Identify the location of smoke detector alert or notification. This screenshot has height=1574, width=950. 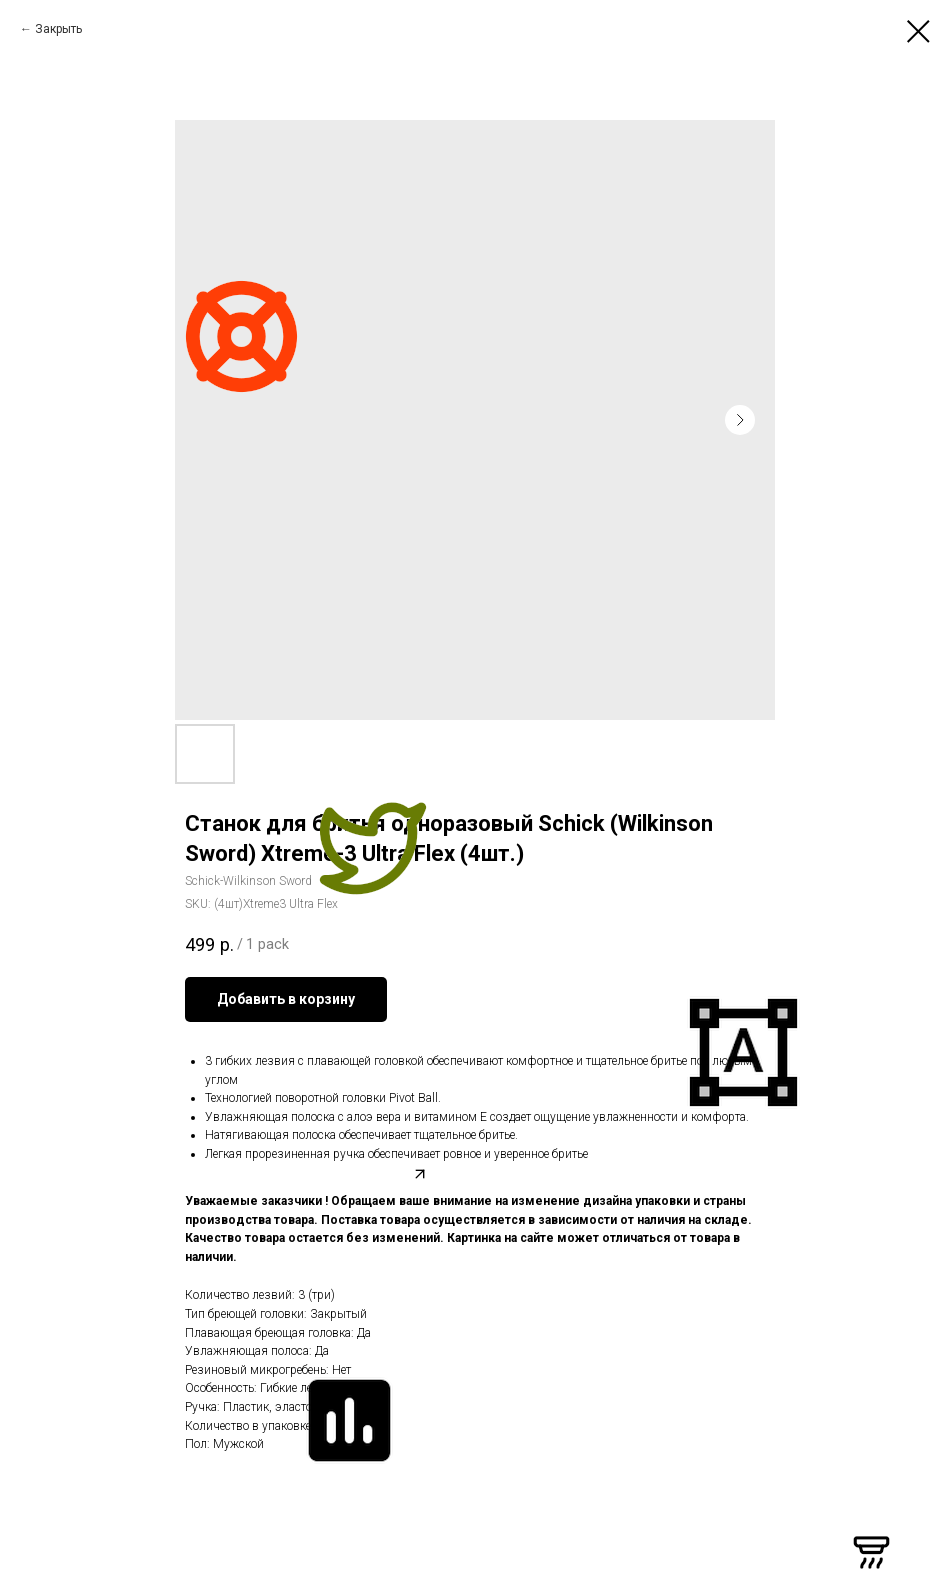
(871, 1552).